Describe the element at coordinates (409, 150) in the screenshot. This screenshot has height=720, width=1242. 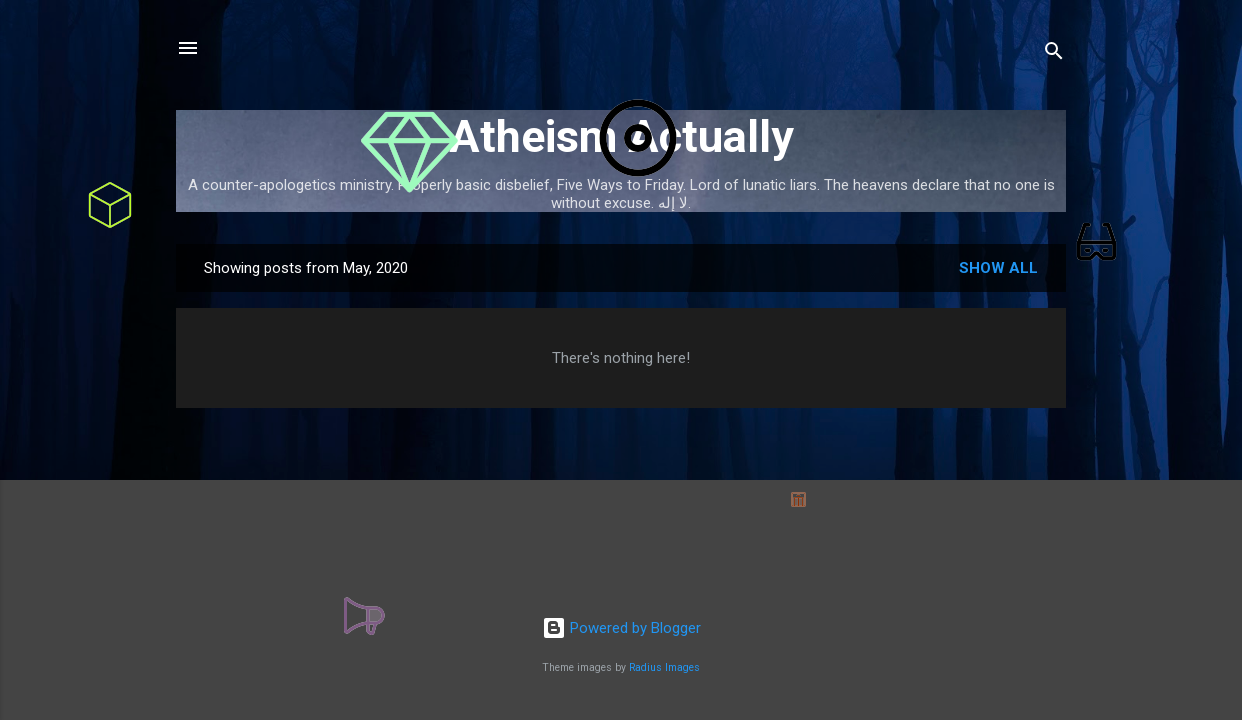
I see `open Sketch design application` at that location.